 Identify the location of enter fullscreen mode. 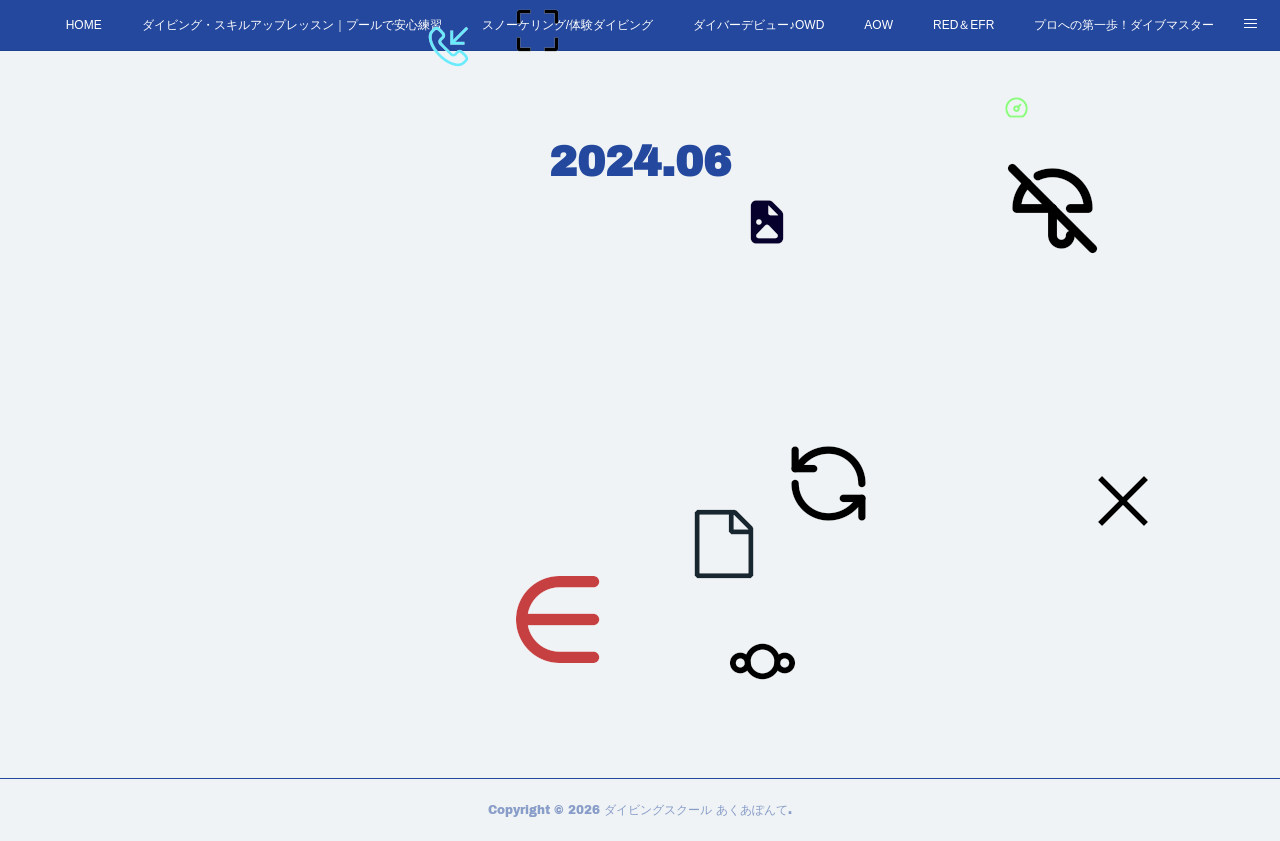
(537, 30).